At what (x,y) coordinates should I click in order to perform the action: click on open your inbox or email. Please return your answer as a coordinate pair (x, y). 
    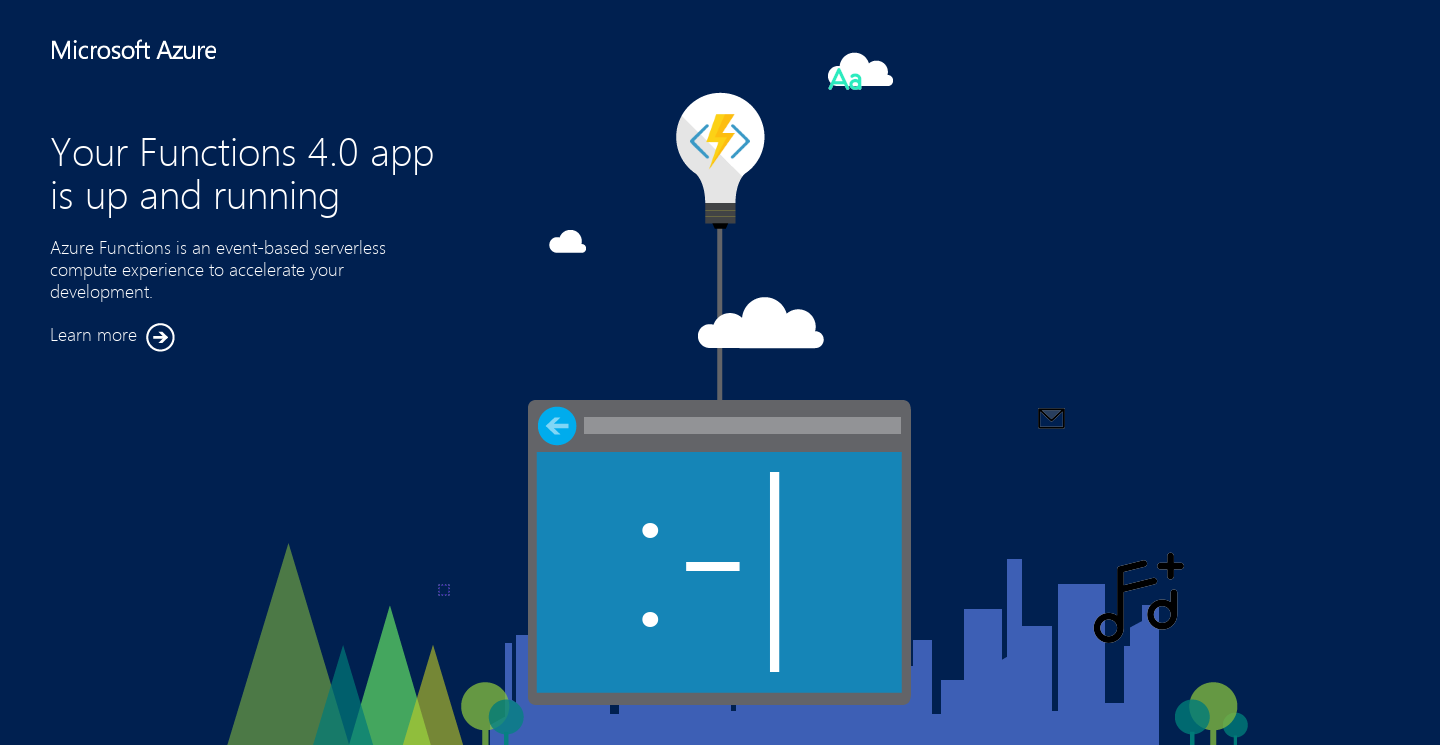
    Looking at the image, I should click on (1051, 418).